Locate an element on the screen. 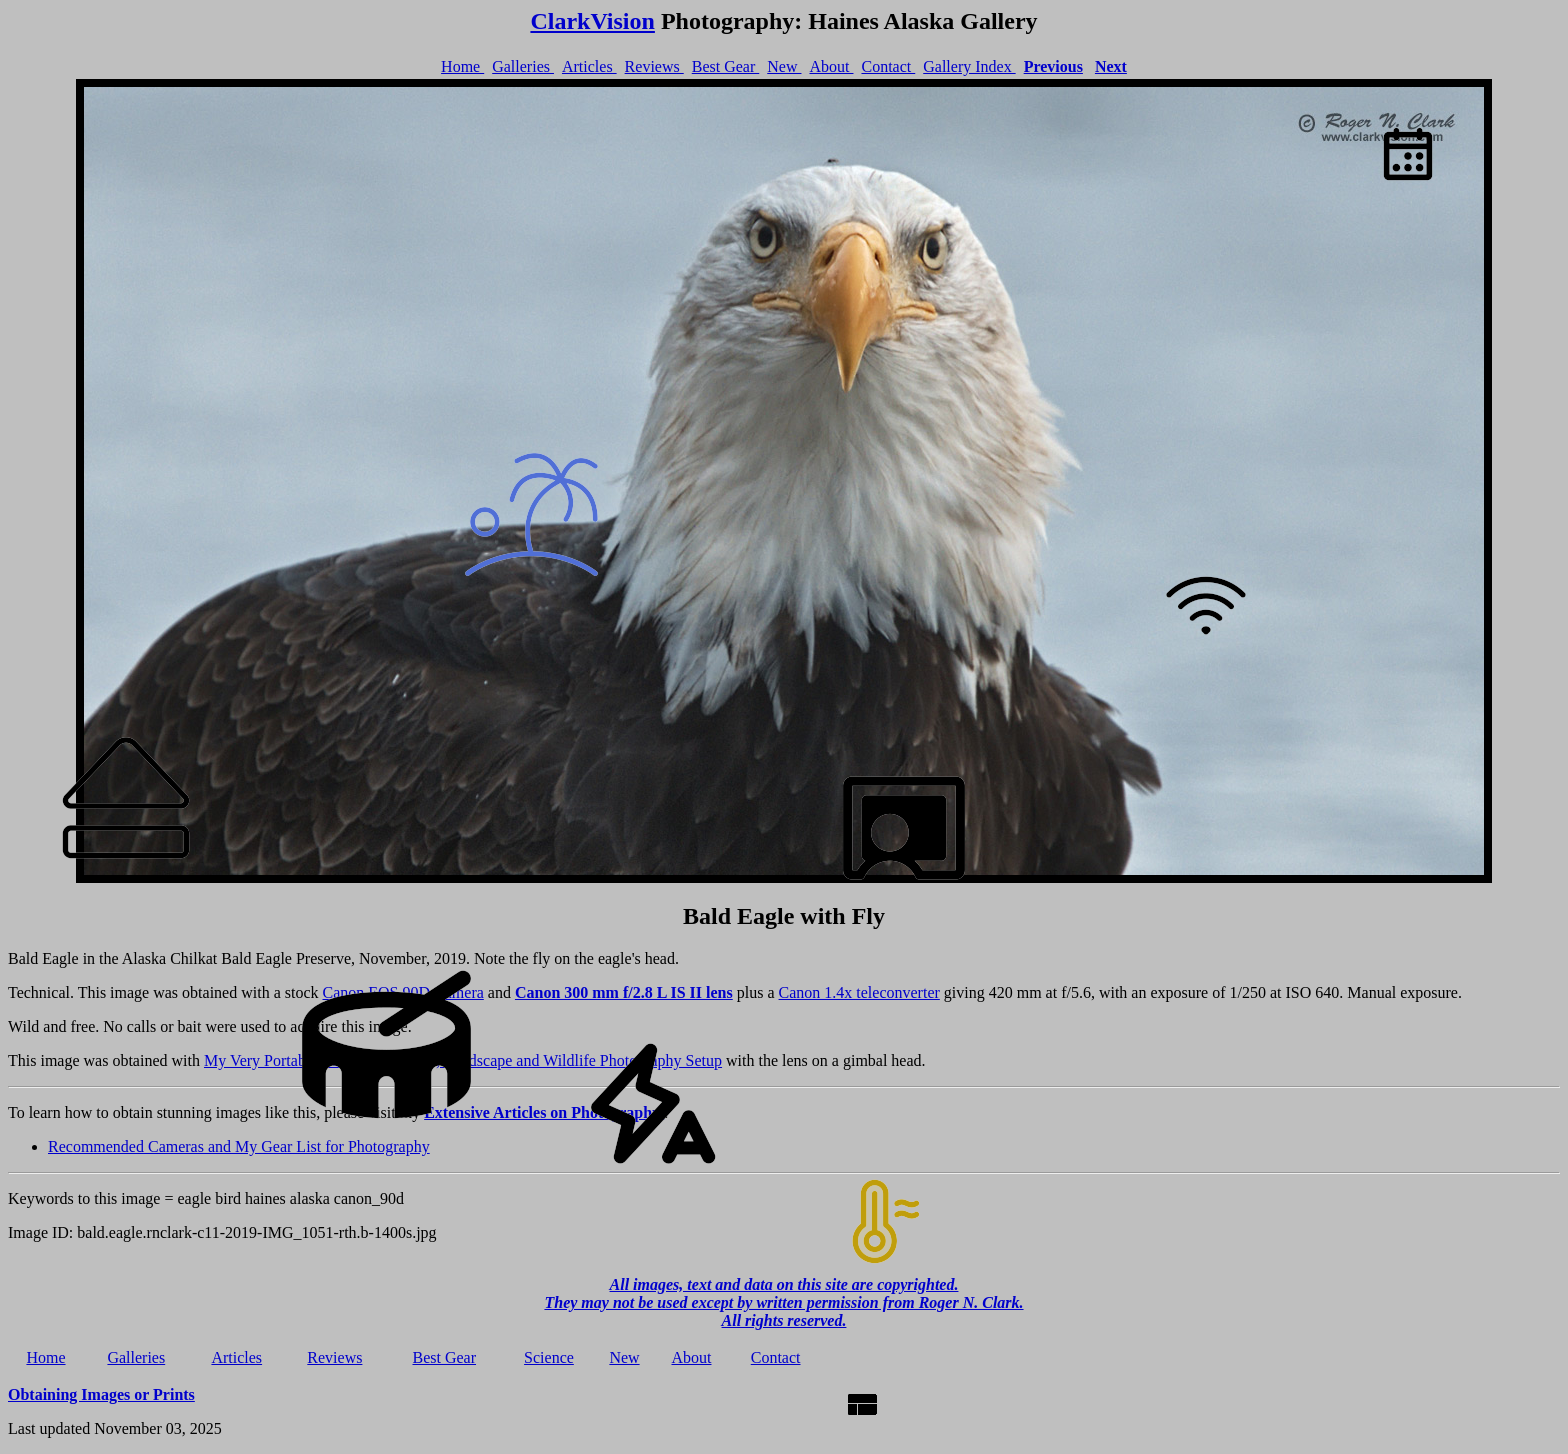  indicates high temperature or heat warning is located at coordinates (877, 1221).